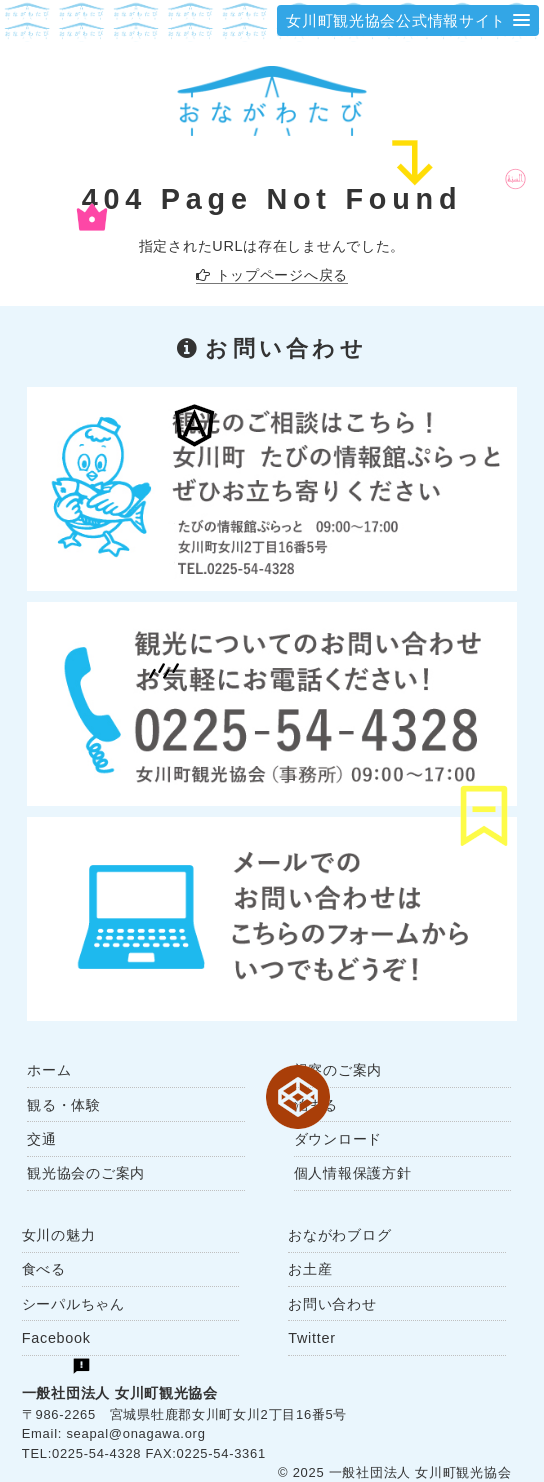  I want to click on indicates VIP or premium membership status, so click(92, 218).